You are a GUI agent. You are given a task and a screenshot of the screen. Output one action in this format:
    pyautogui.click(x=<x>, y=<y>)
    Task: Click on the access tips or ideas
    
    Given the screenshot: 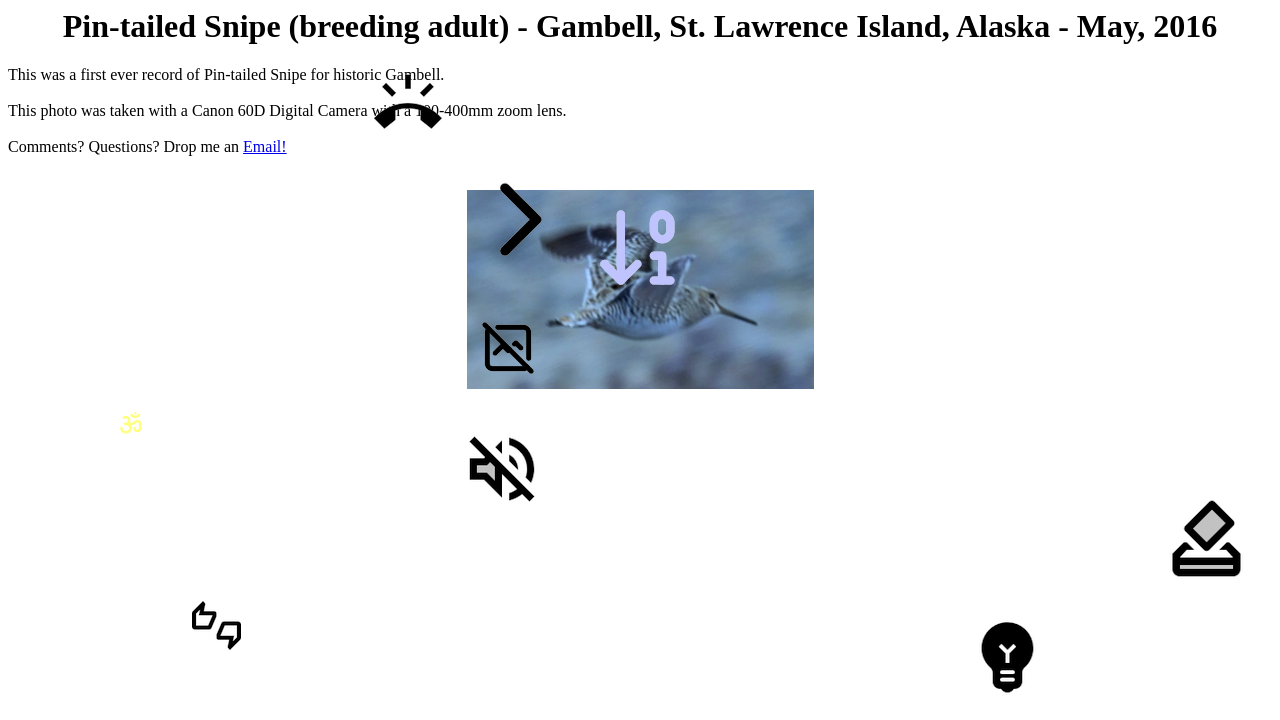 What is the action you would take?
    pyautogui.click(x=1007, y=655)
    